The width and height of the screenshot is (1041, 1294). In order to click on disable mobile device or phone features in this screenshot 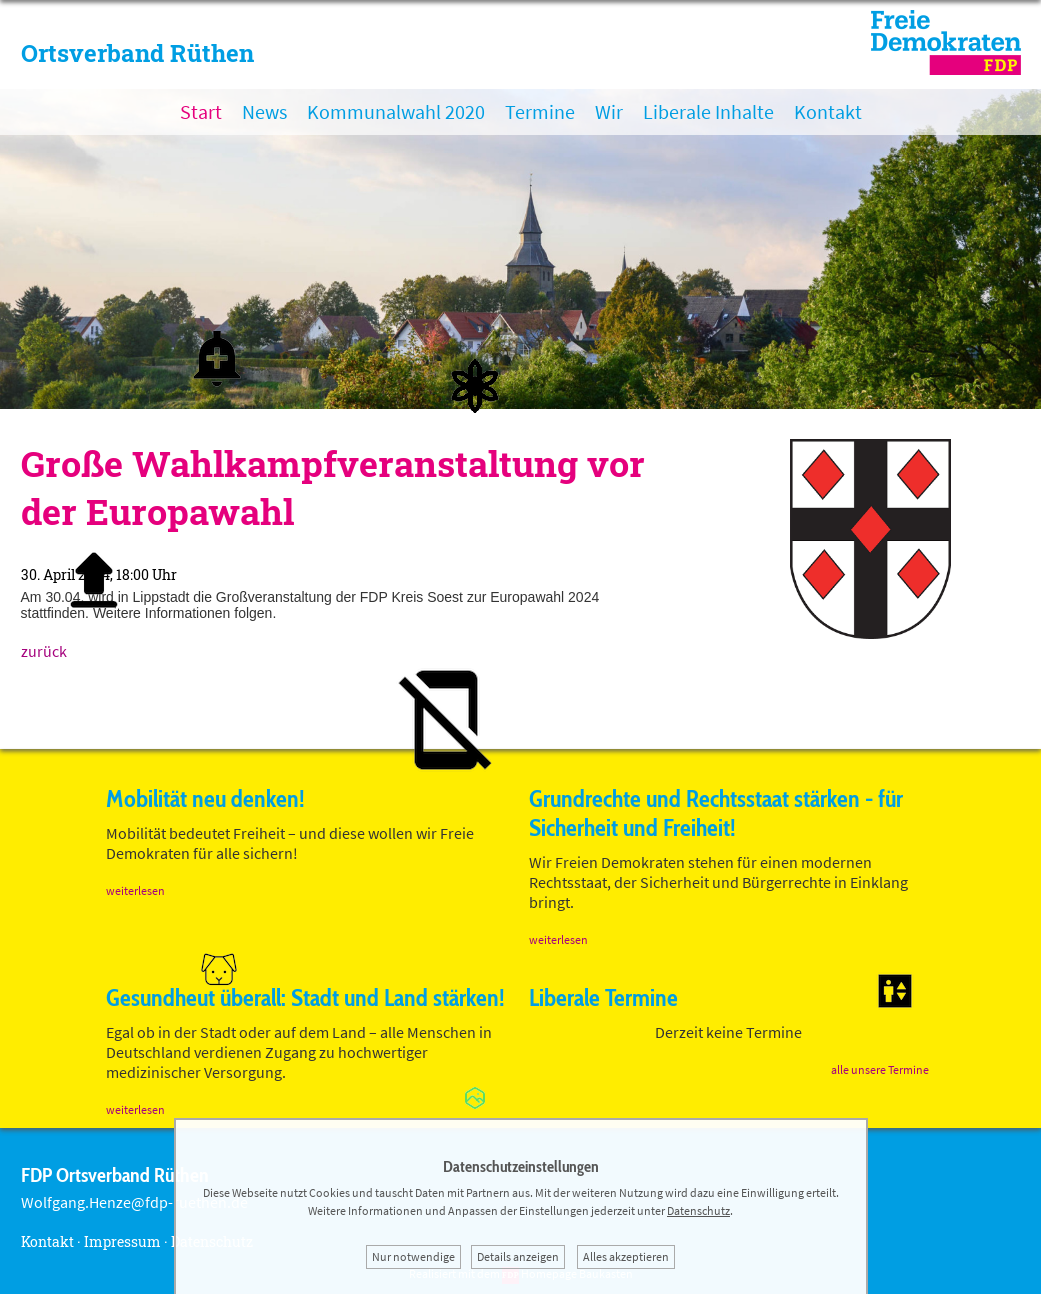, I will do `click(446, 720)`.